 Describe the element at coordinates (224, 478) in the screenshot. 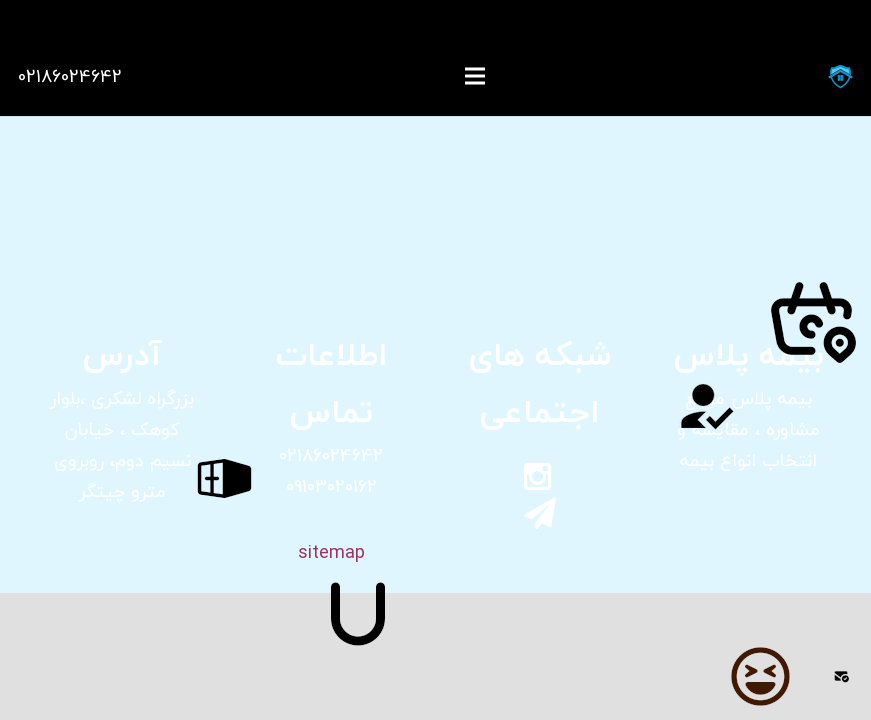

I see `view shipping or freight details` at that location.